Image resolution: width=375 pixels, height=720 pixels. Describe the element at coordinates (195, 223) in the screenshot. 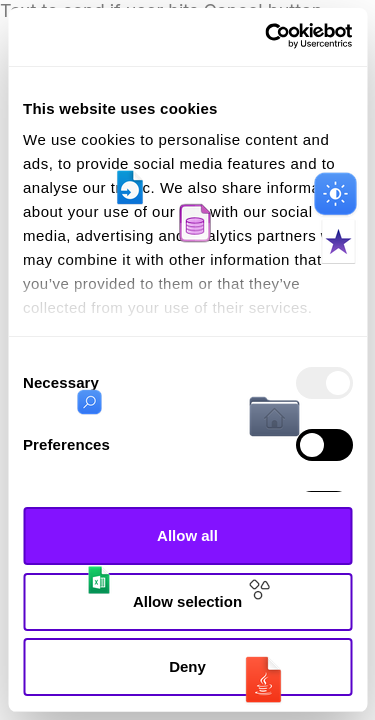

I see `open a database template file` at that location.